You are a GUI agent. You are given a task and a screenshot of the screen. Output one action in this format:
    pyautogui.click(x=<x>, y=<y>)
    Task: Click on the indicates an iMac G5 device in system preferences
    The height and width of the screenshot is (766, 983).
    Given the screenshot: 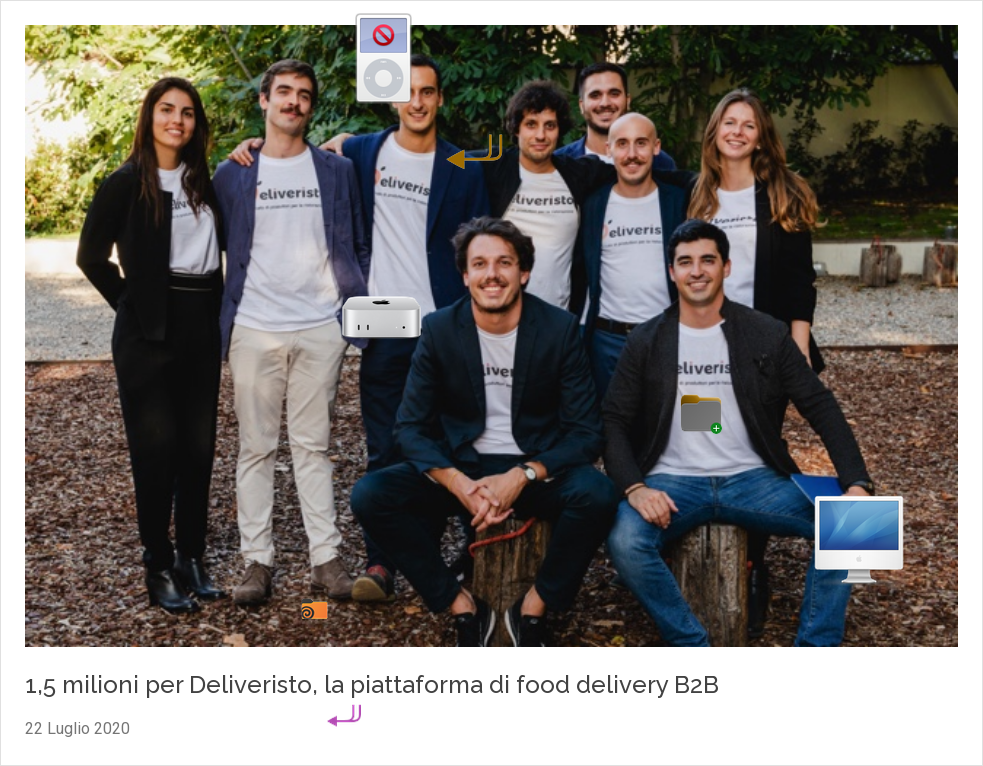 What is the action you would take?
    pyautogui.click(x=859, y=535)
    